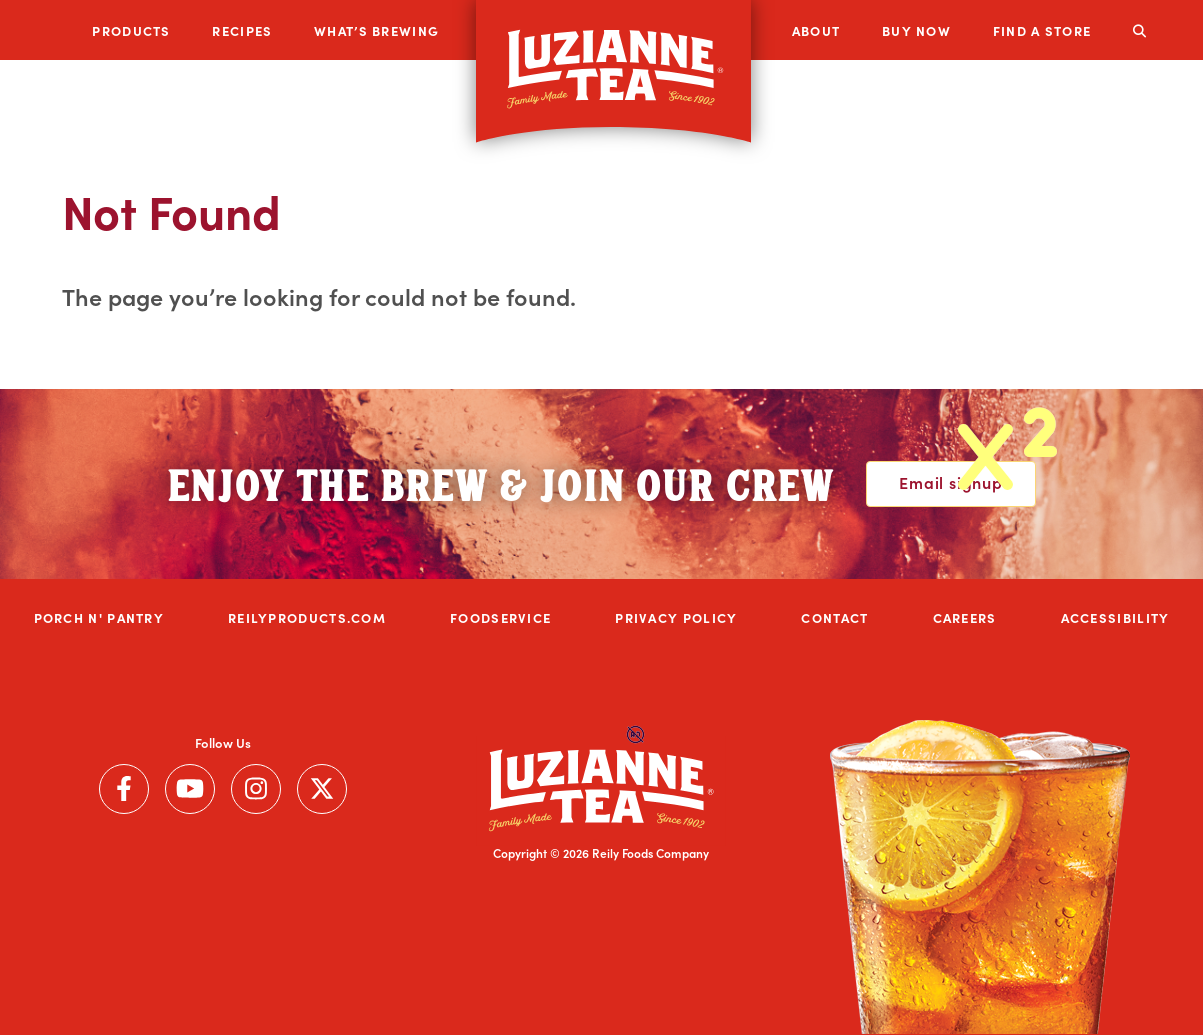  What do you see at coordinates (635, 734) in the screenshot?
I see `ad-free mode enabled` at bounding box center [635, 734].